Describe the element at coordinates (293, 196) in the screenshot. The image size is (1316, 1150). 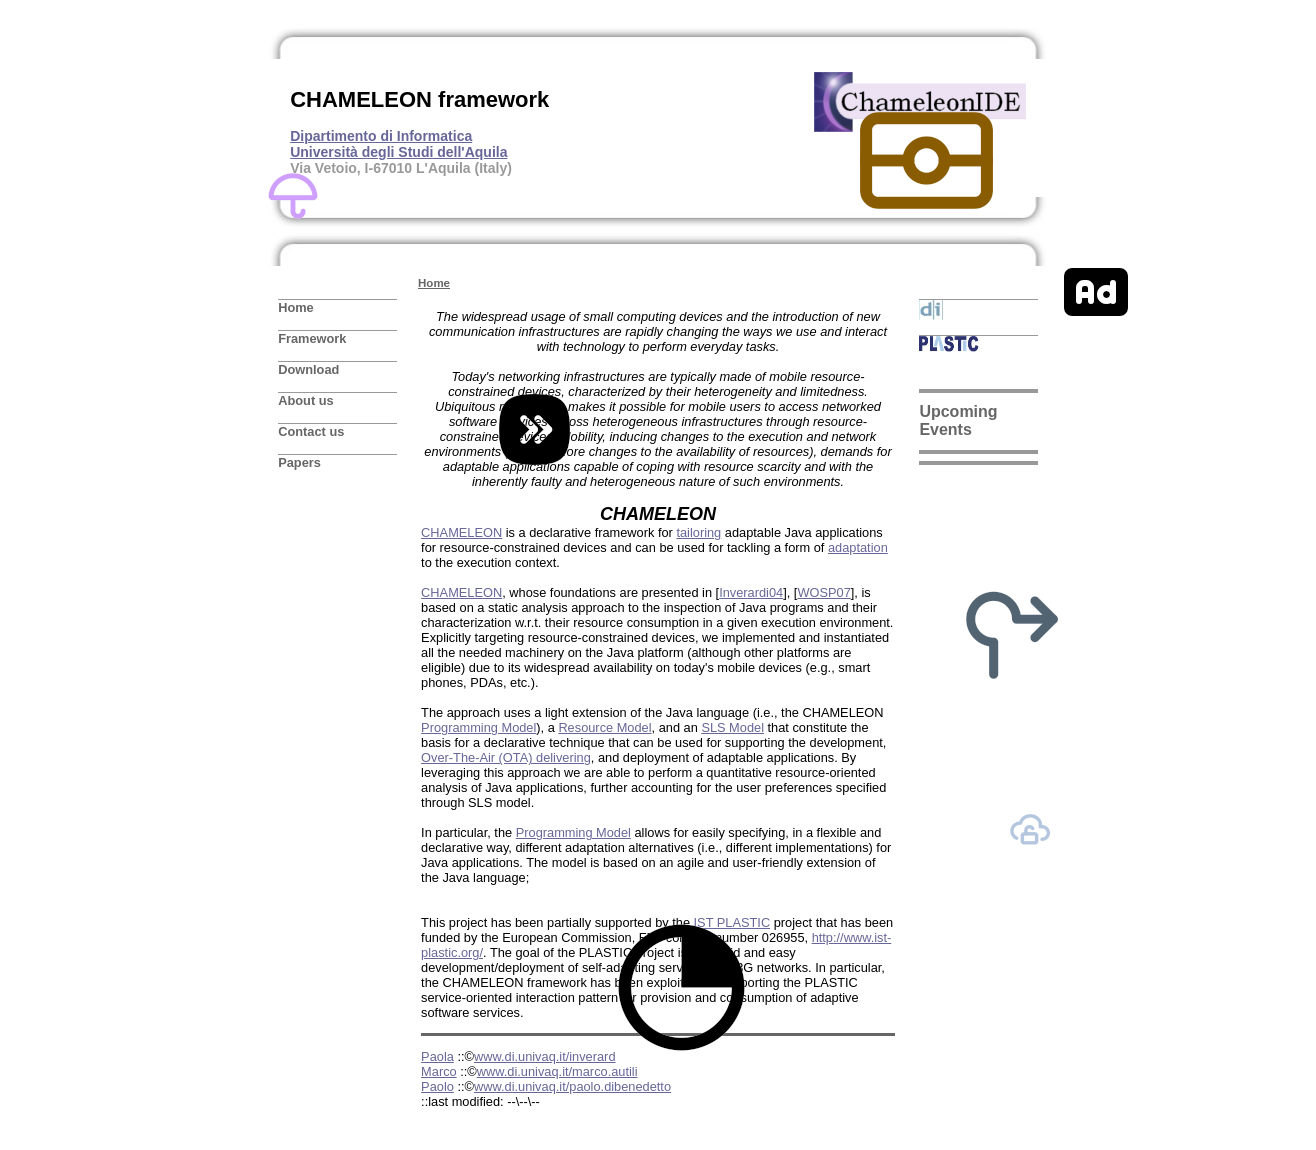
I see `indicates weather protection or rain forecast` at that location.